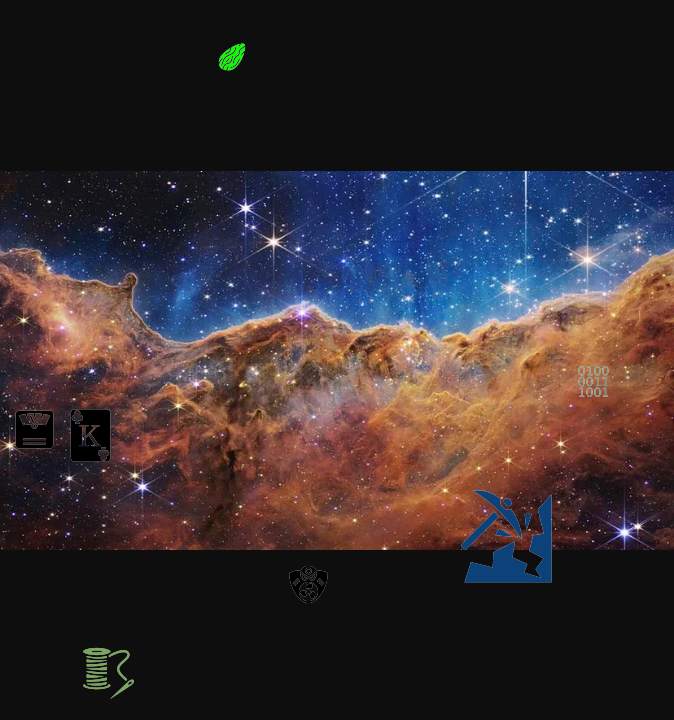 The width and height of the screenshot is (674, 720). I want to click on indicates almond or tree nut allergen warning, so click(232, 57).